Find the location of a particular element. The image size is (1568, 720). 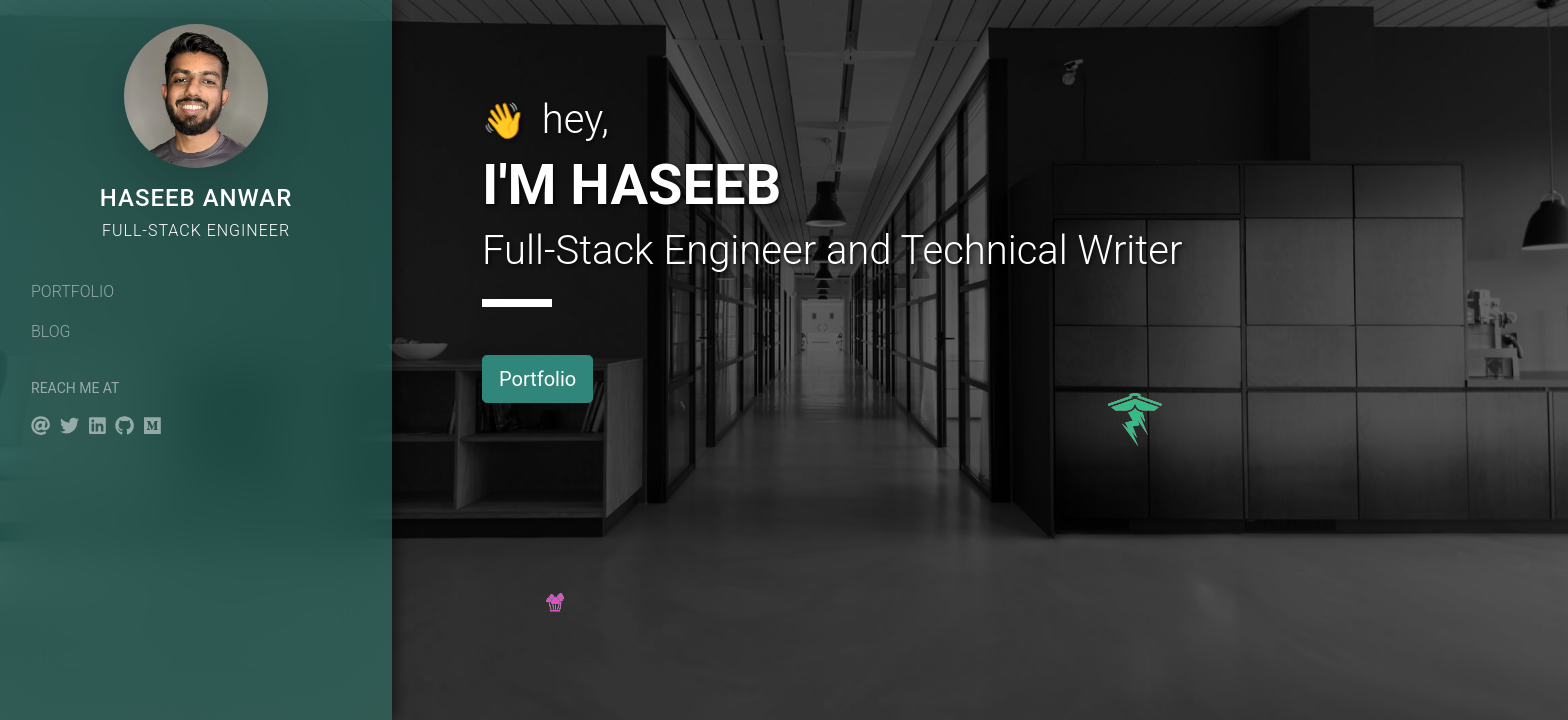

access foraging or nature-related content is located at coordinates (555, 602).